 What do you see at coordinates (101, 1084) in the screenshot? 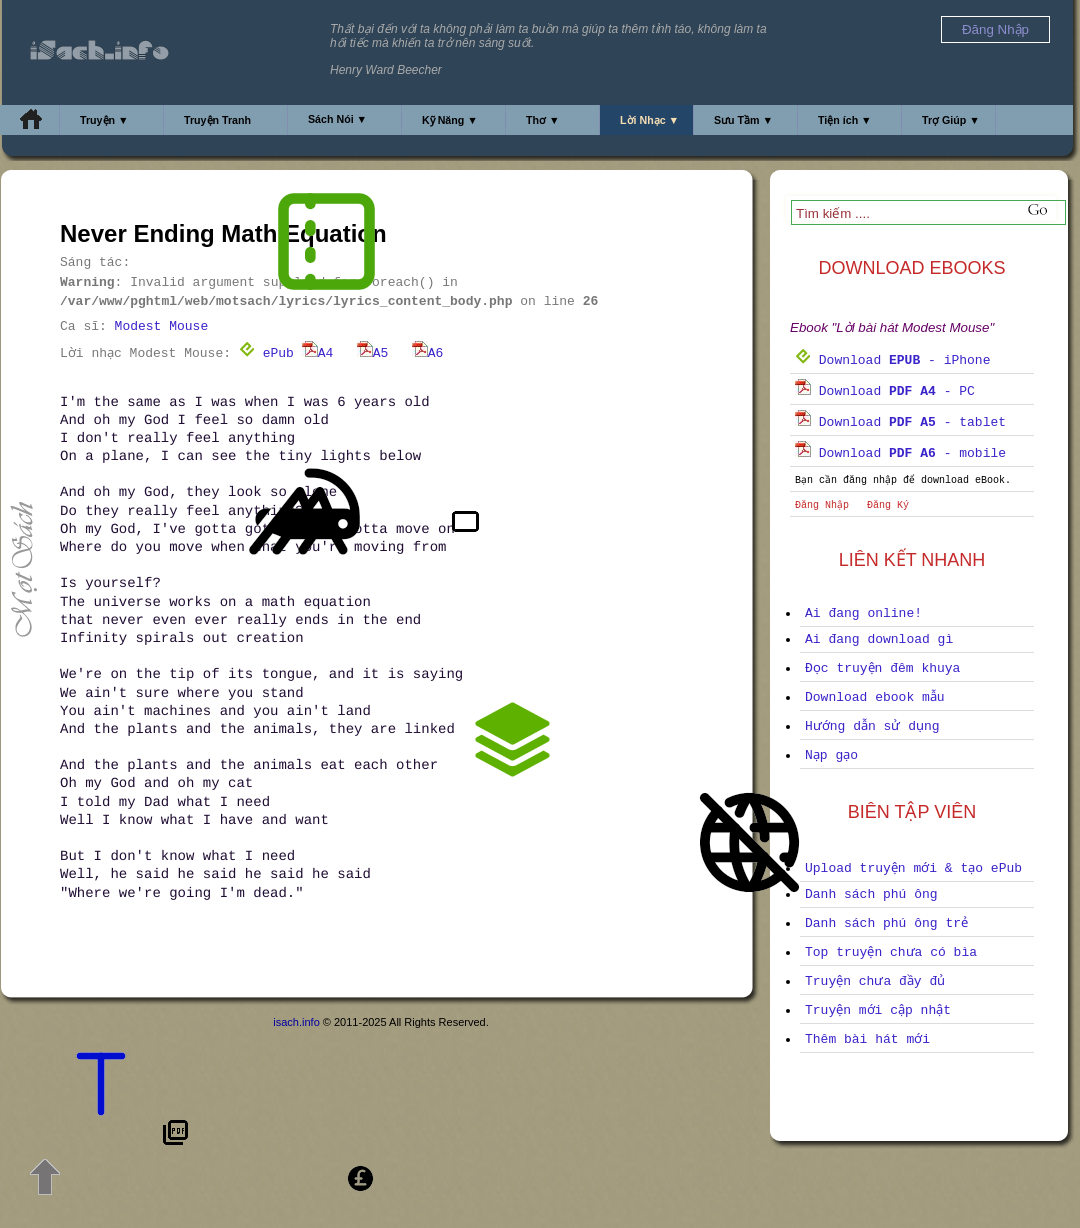
I see `text formatting tool for titles` at bounding box center [101, 1084].